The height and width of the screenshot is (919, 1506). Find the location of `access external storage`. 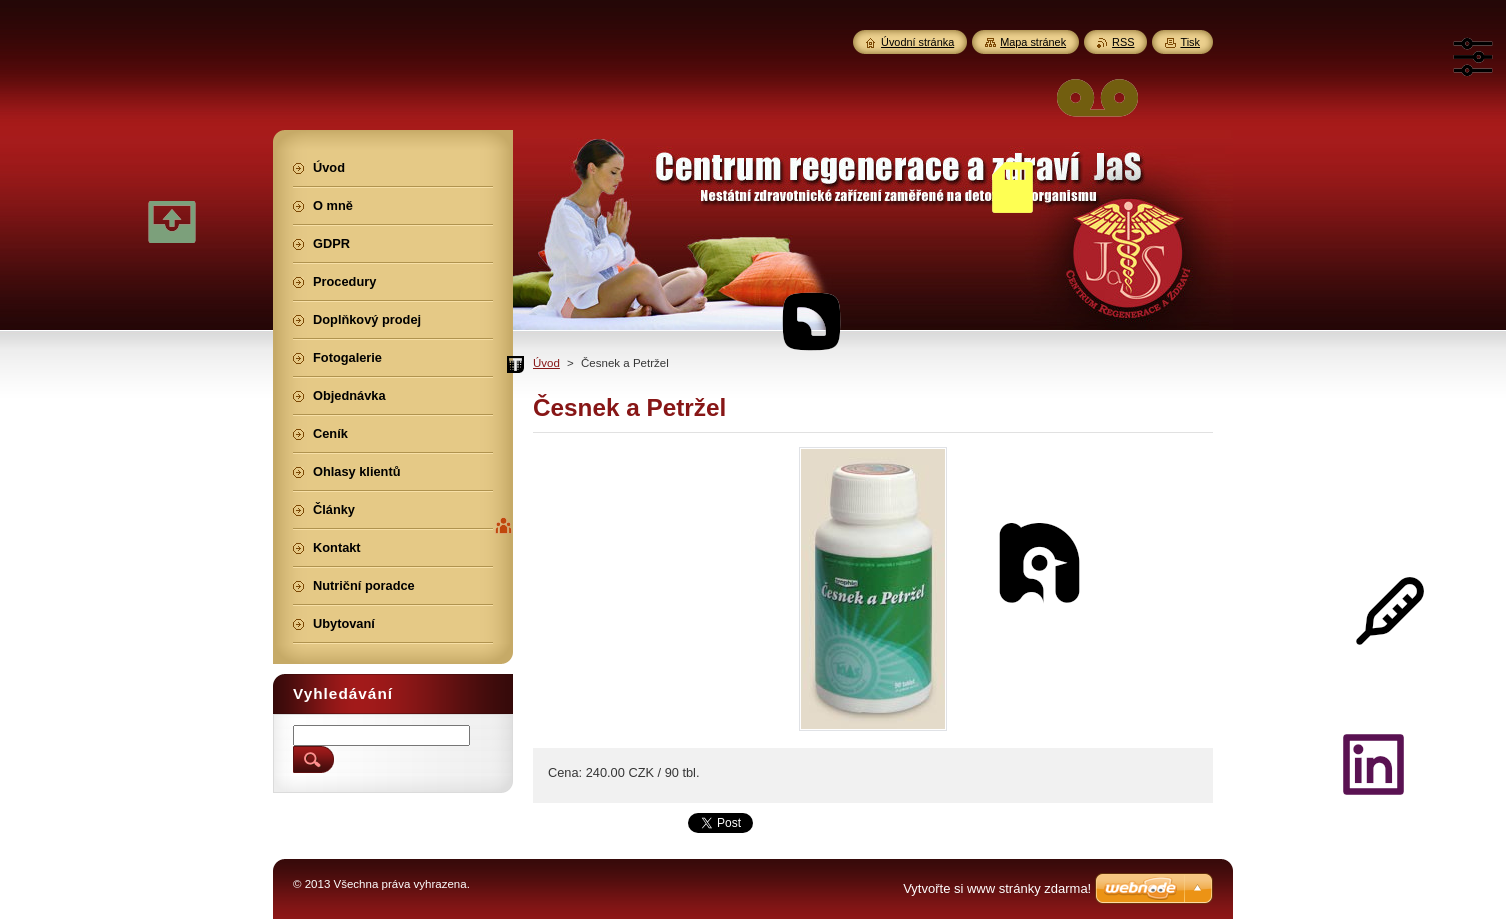

access external storage is located at coordinates (1012, 187).